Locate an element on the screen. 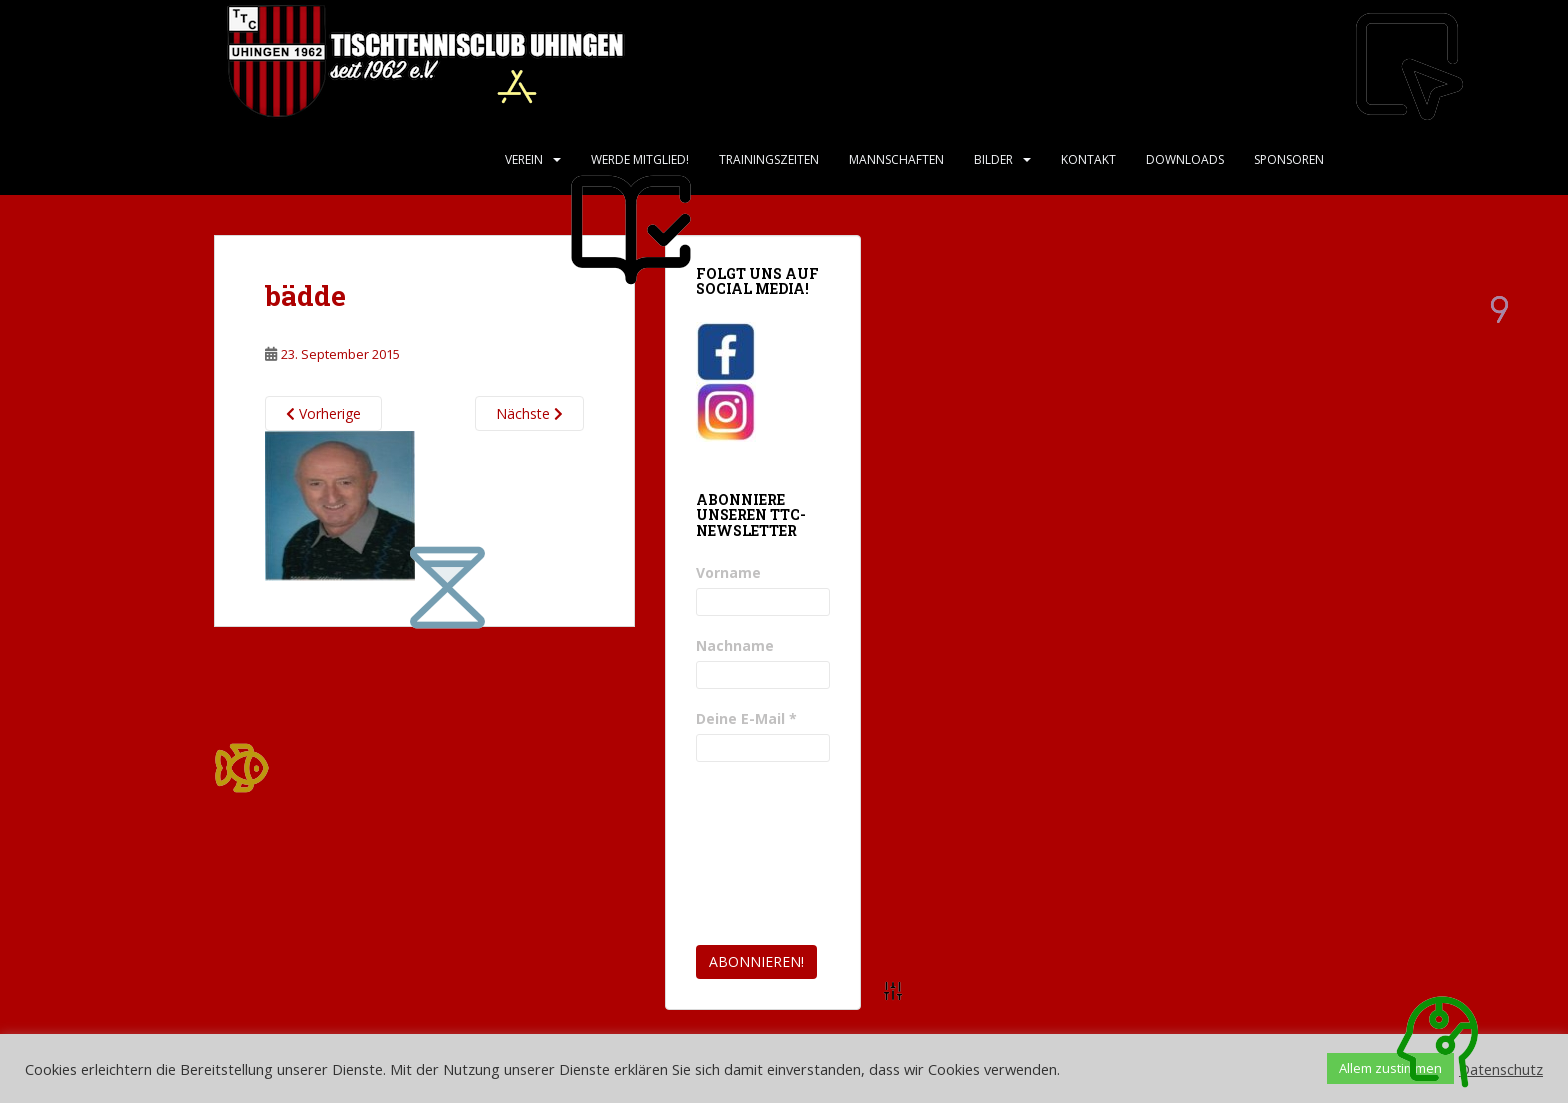 This screenshot has height=1103, width=1568. select or interact with an element is located at coordinates (1407, 64).